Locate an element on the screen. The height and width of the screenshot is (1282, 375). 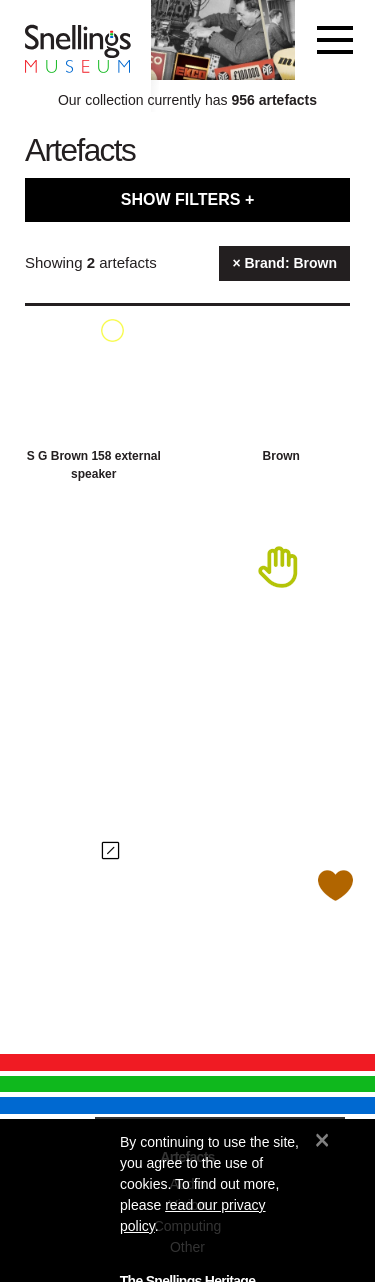
indicates an ignored file in a diff view is located at coordinates (110, 850).